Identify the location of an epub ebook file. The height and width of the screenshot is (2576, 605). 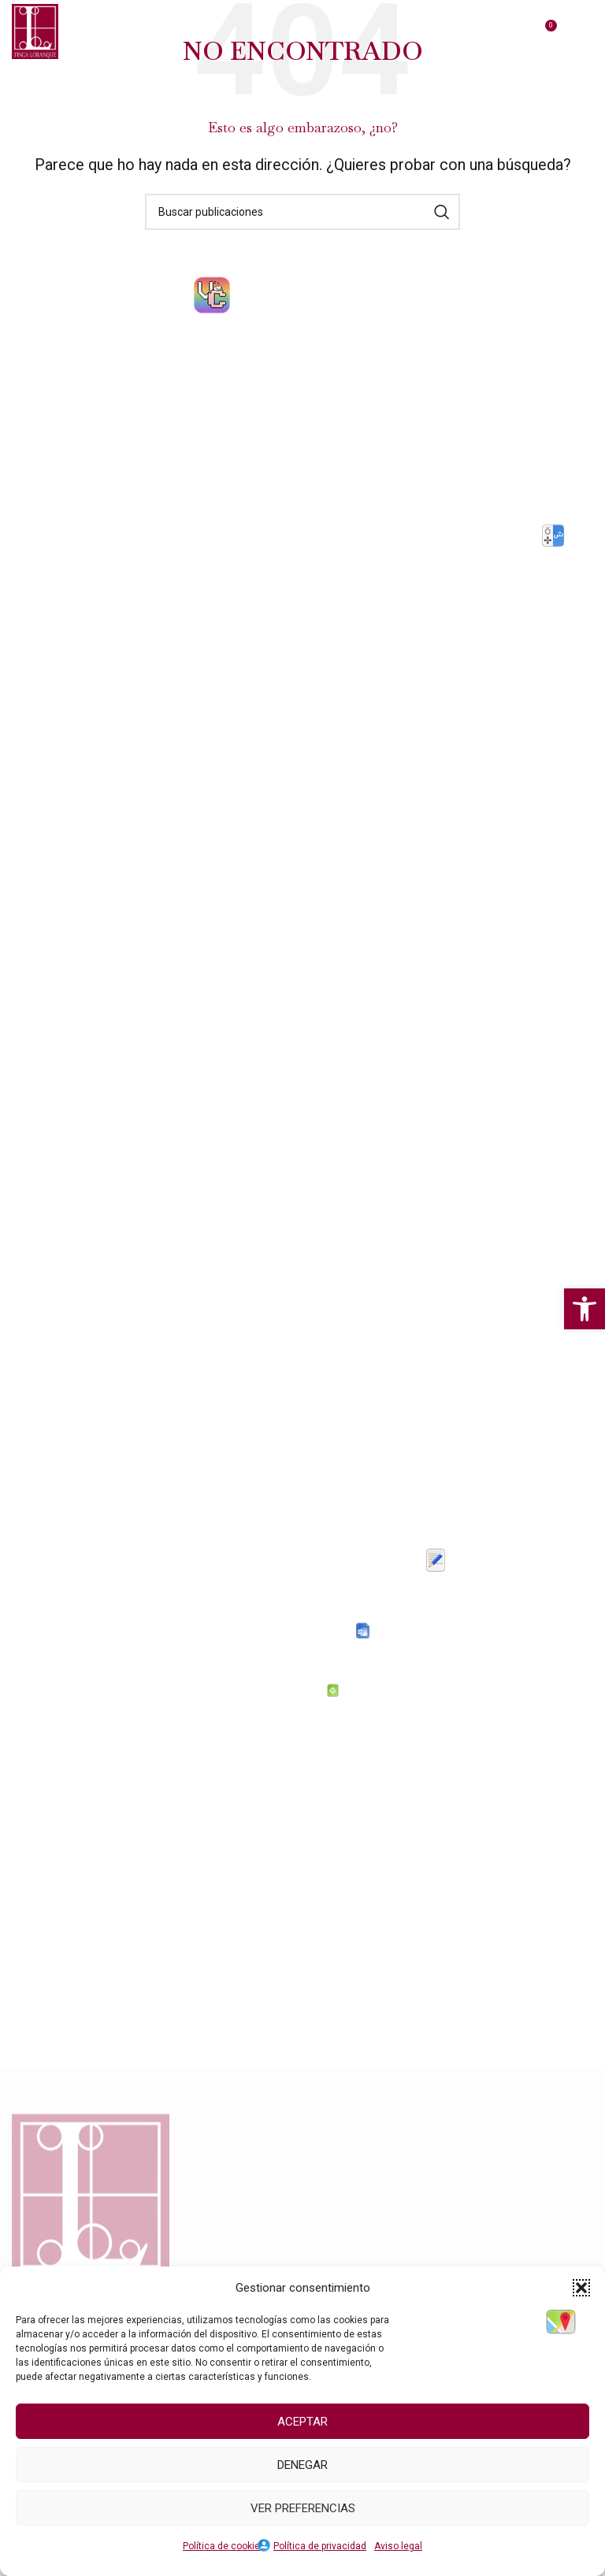
(332, 1690).